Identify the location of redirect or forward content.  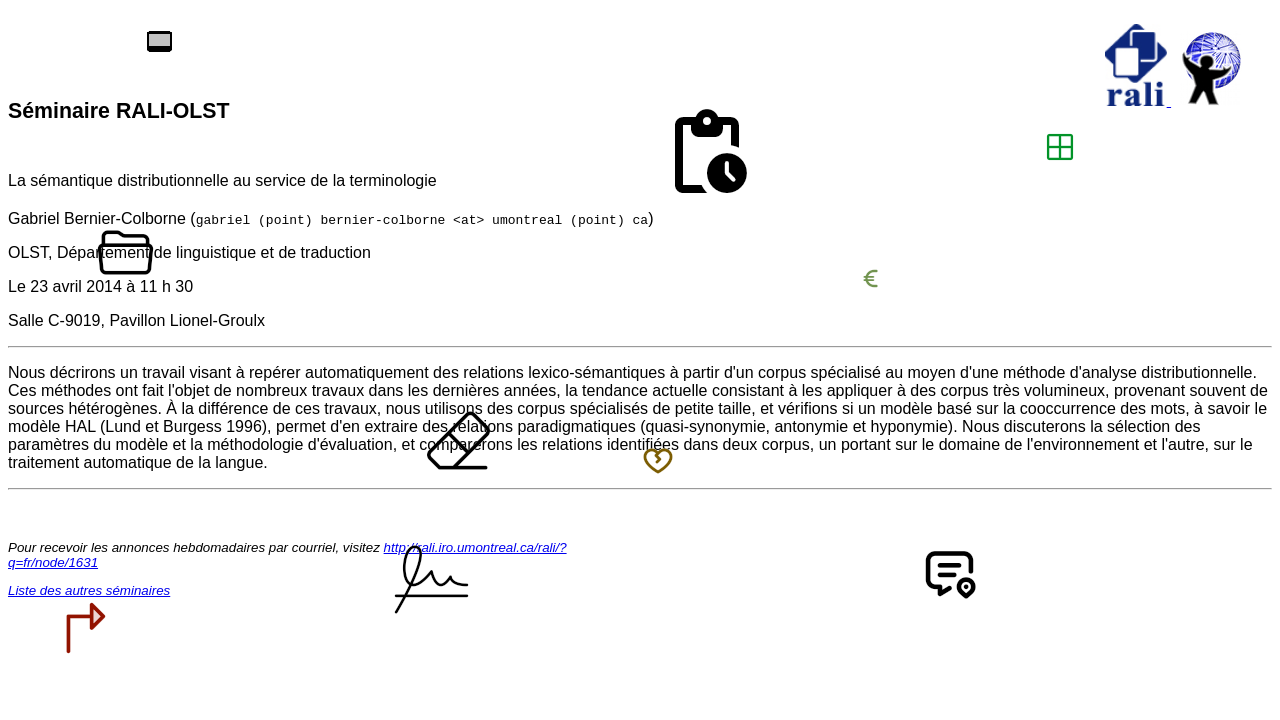
(82, 628).